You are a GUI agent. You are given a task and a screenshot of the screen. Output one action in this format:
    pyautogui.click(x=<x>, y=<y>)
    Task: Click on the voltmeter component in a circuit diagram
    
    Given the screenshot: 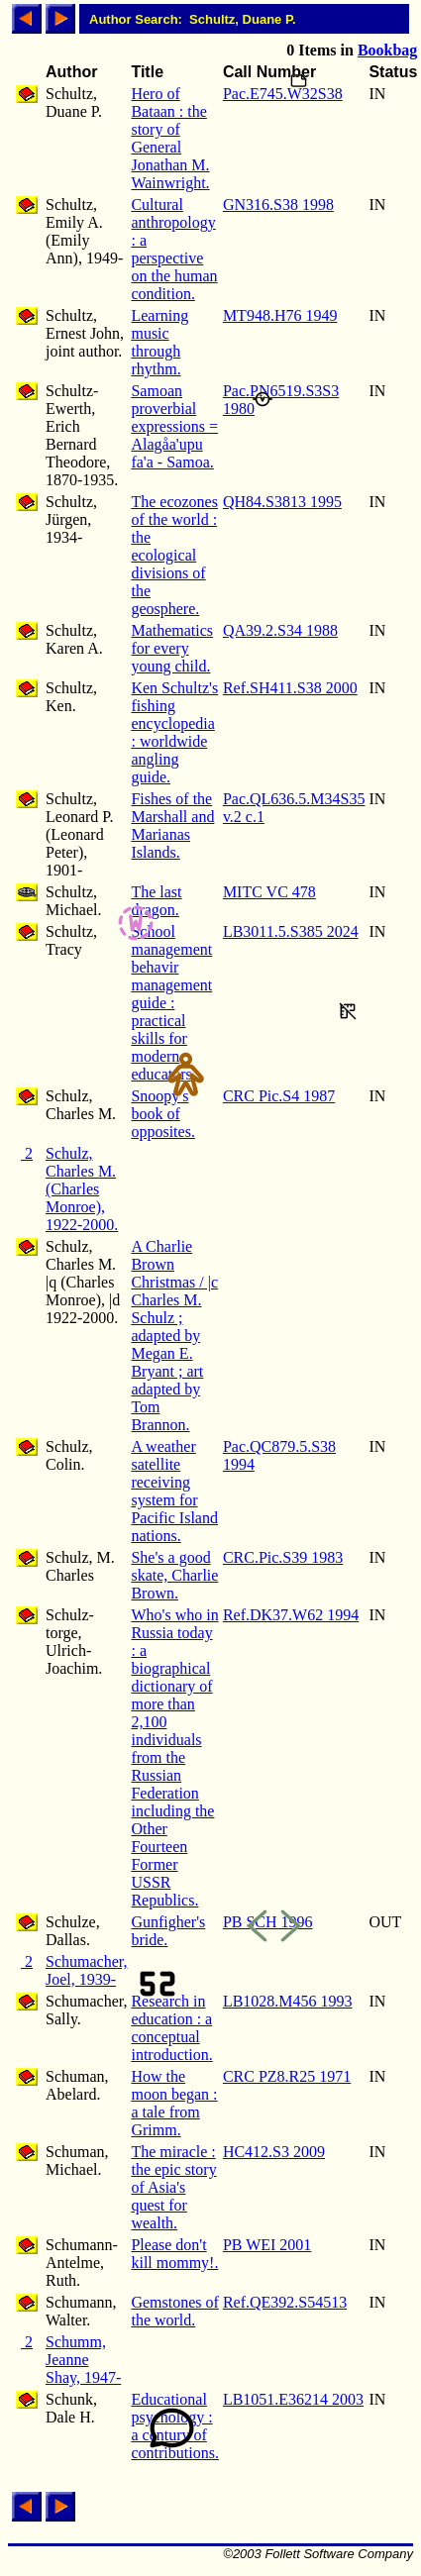 What is the action you would take?
    pyautogui.click(x=263, y=399)
    